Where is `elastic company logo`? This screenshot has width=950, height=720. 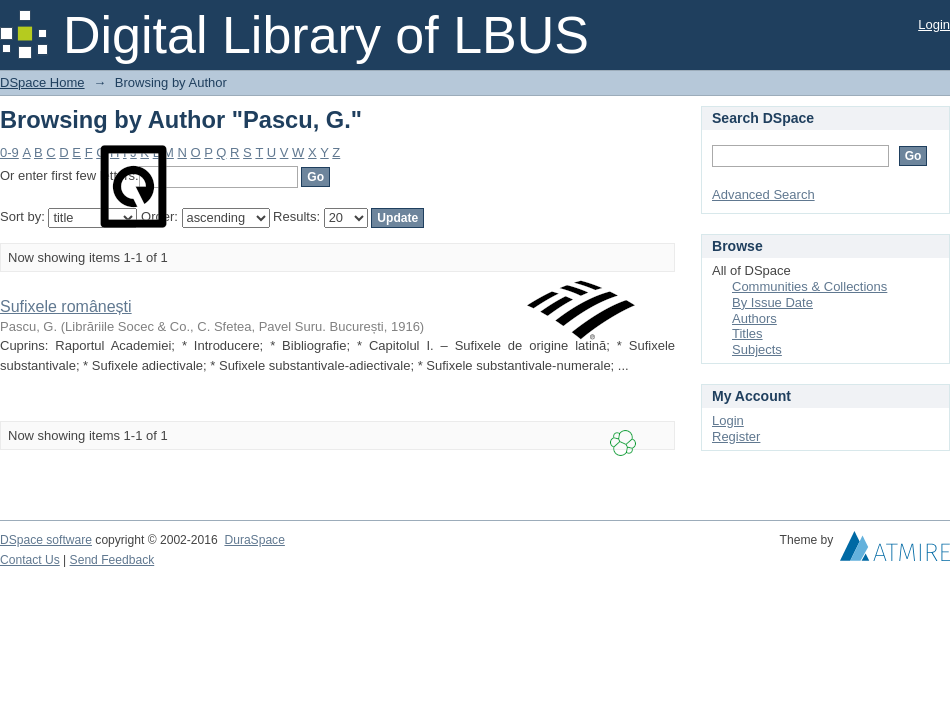
elastic company logo is located at coordinates (623, 443).